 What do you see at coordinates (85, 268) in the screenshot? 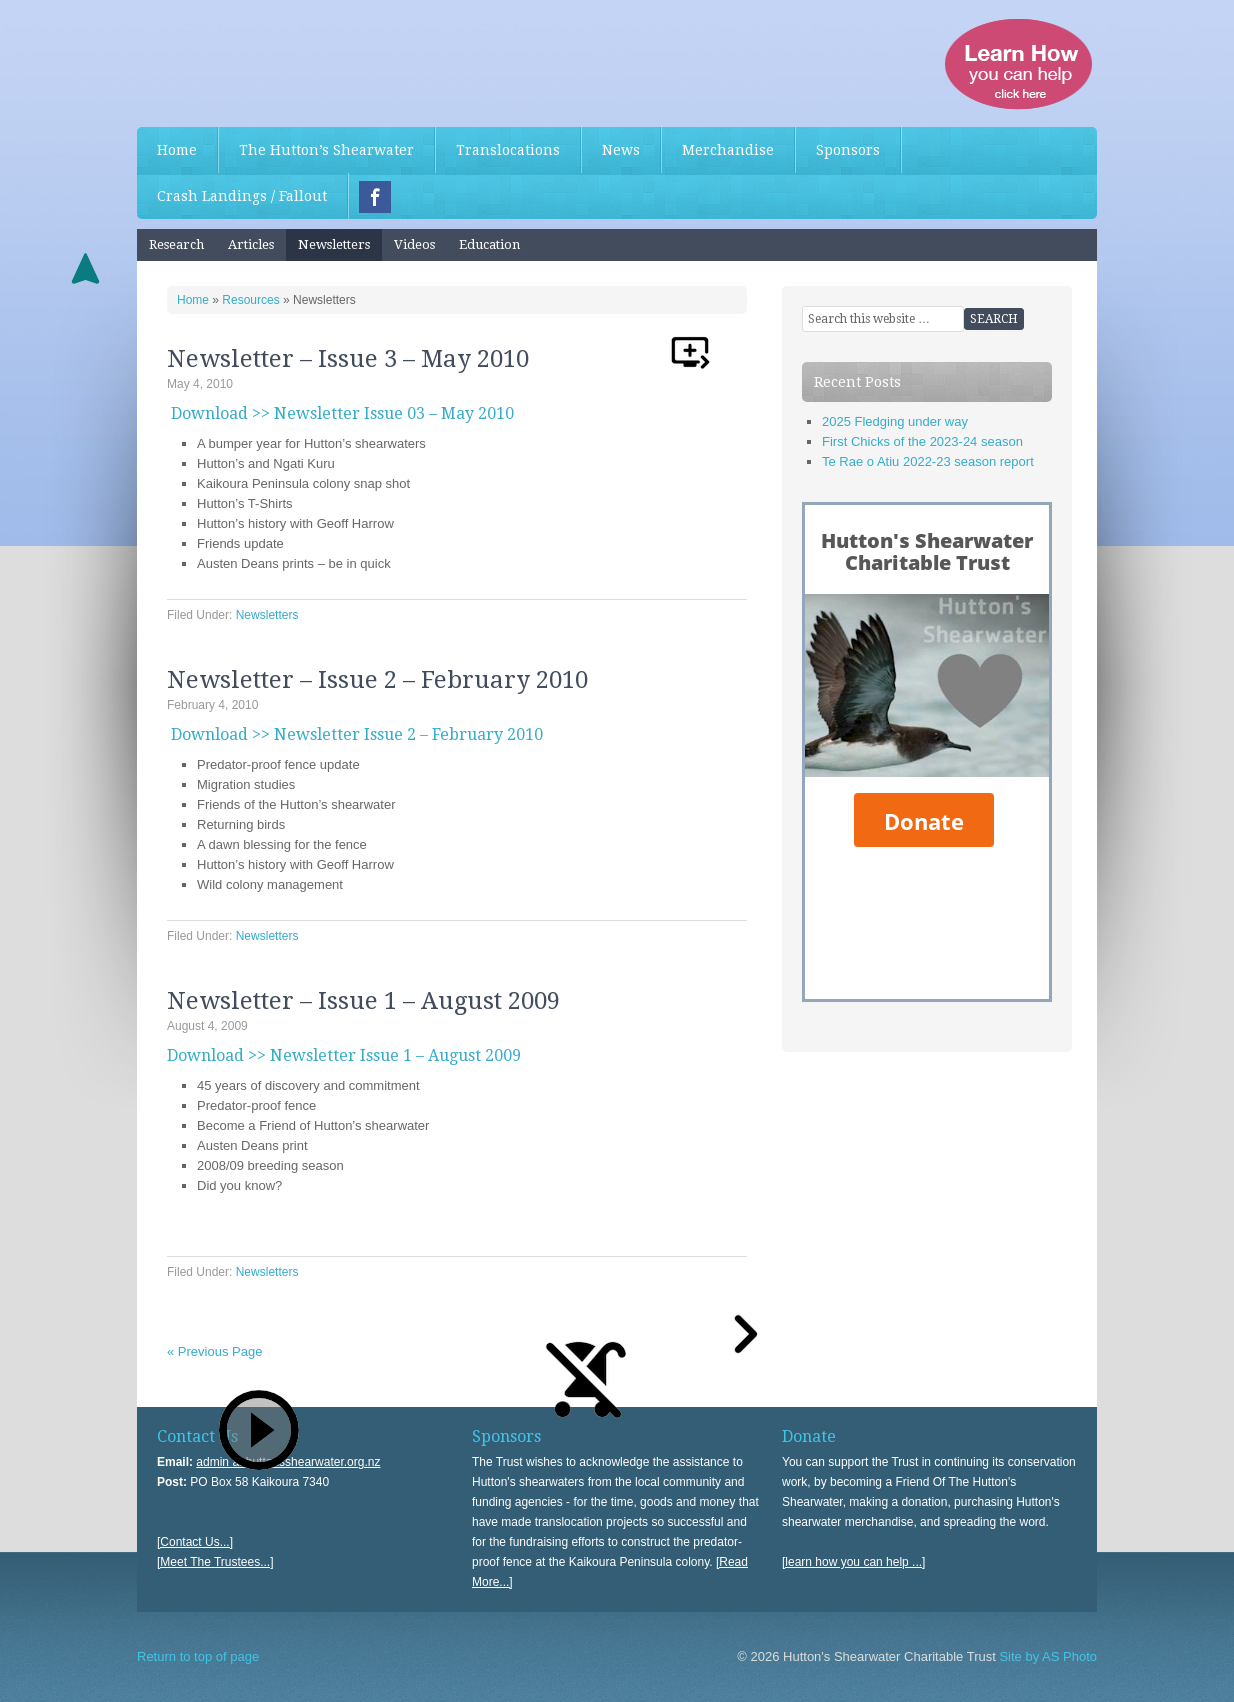
I see `start navigation or get directions` at bounding box center [85, 268].